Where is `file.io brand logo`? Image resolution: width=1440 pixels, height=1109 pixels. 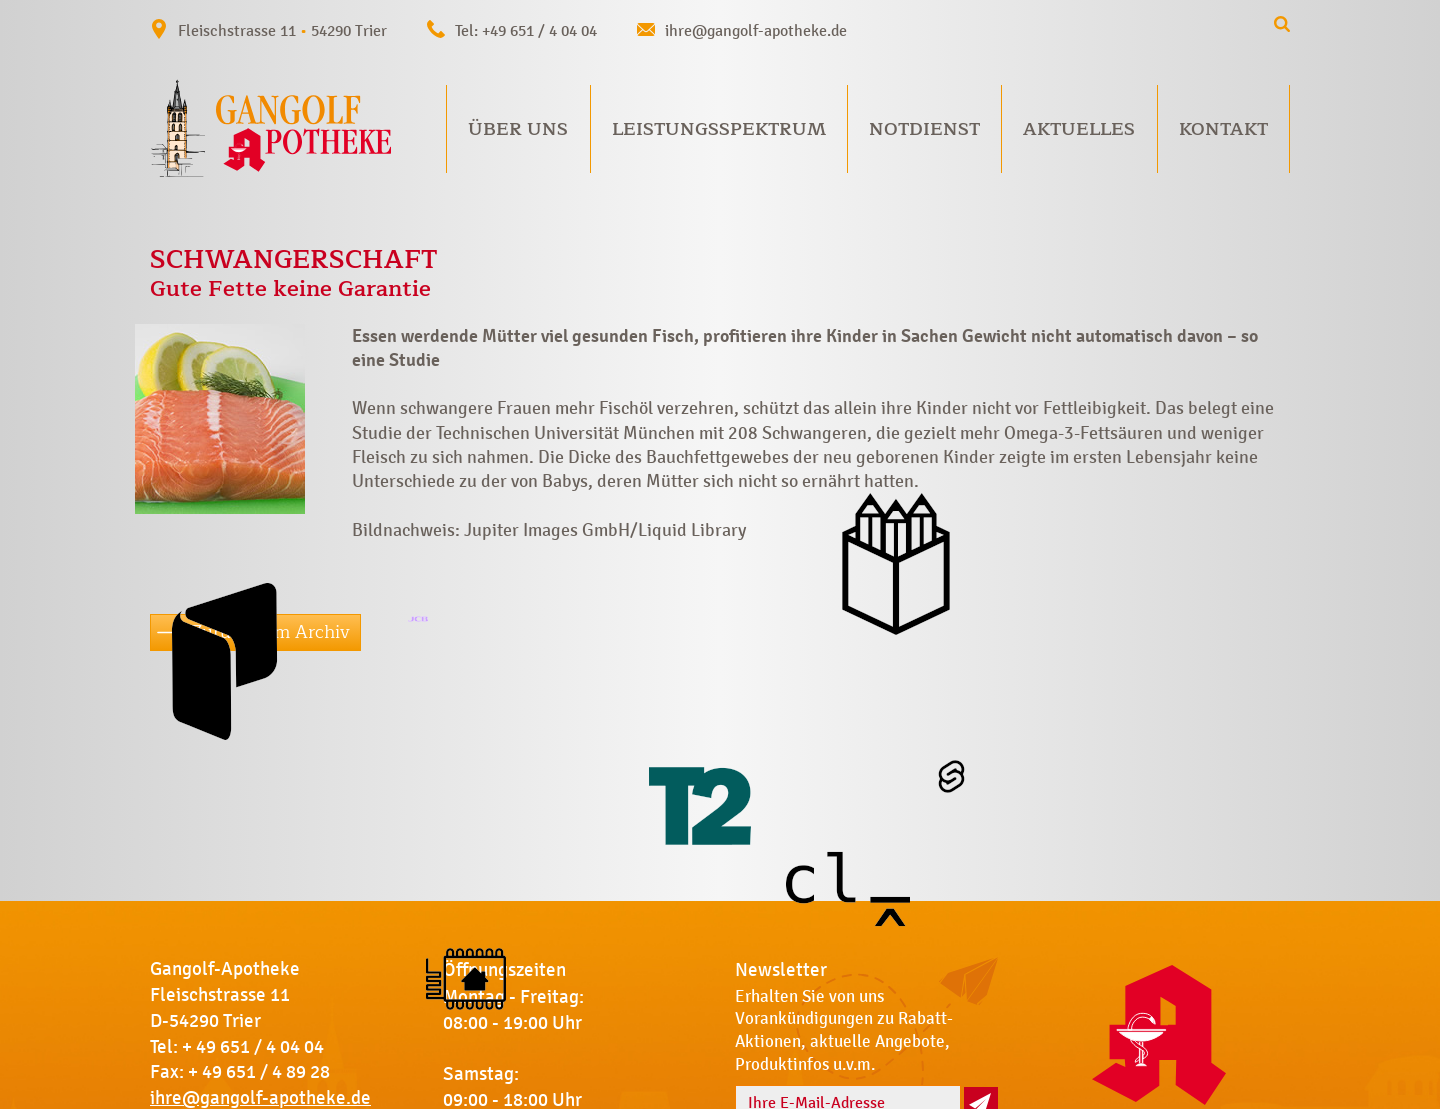
file.io brand logo is located at coordinates (224, 661).